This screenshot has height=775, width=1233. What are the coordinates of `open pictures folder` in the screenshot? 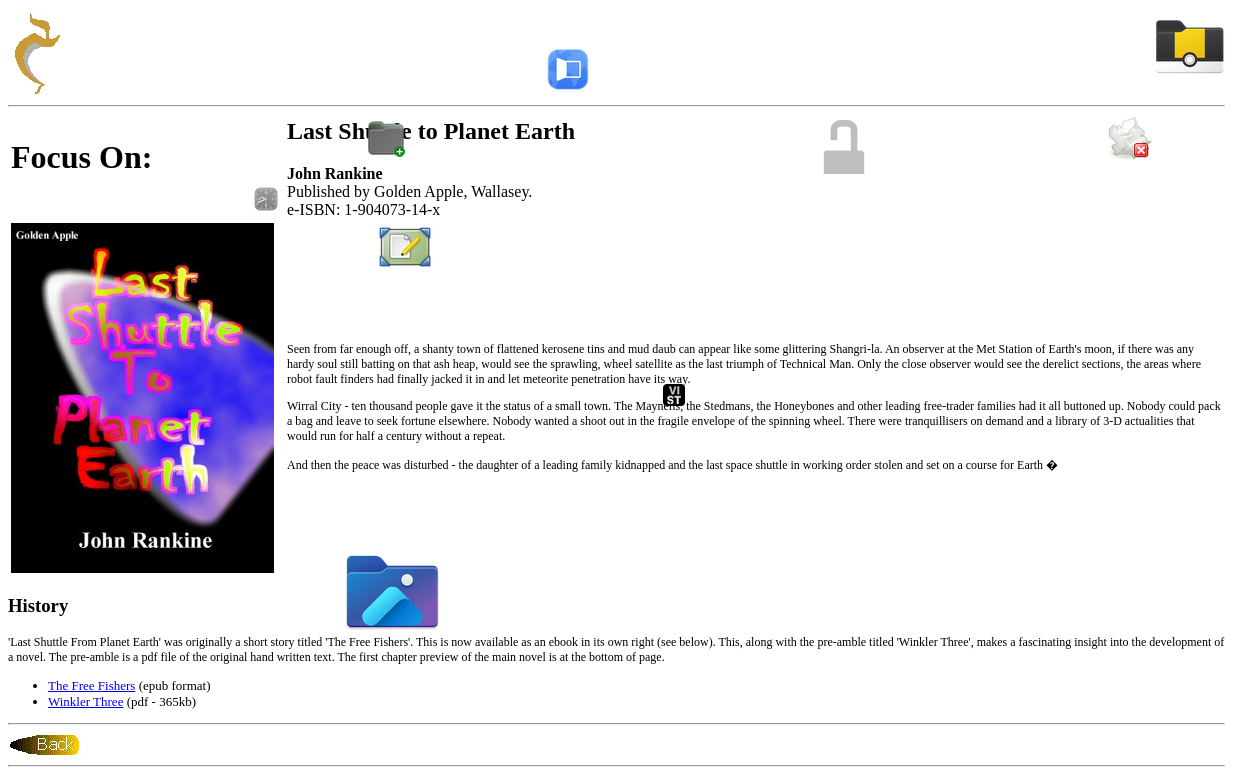 It's located at (392, 594).